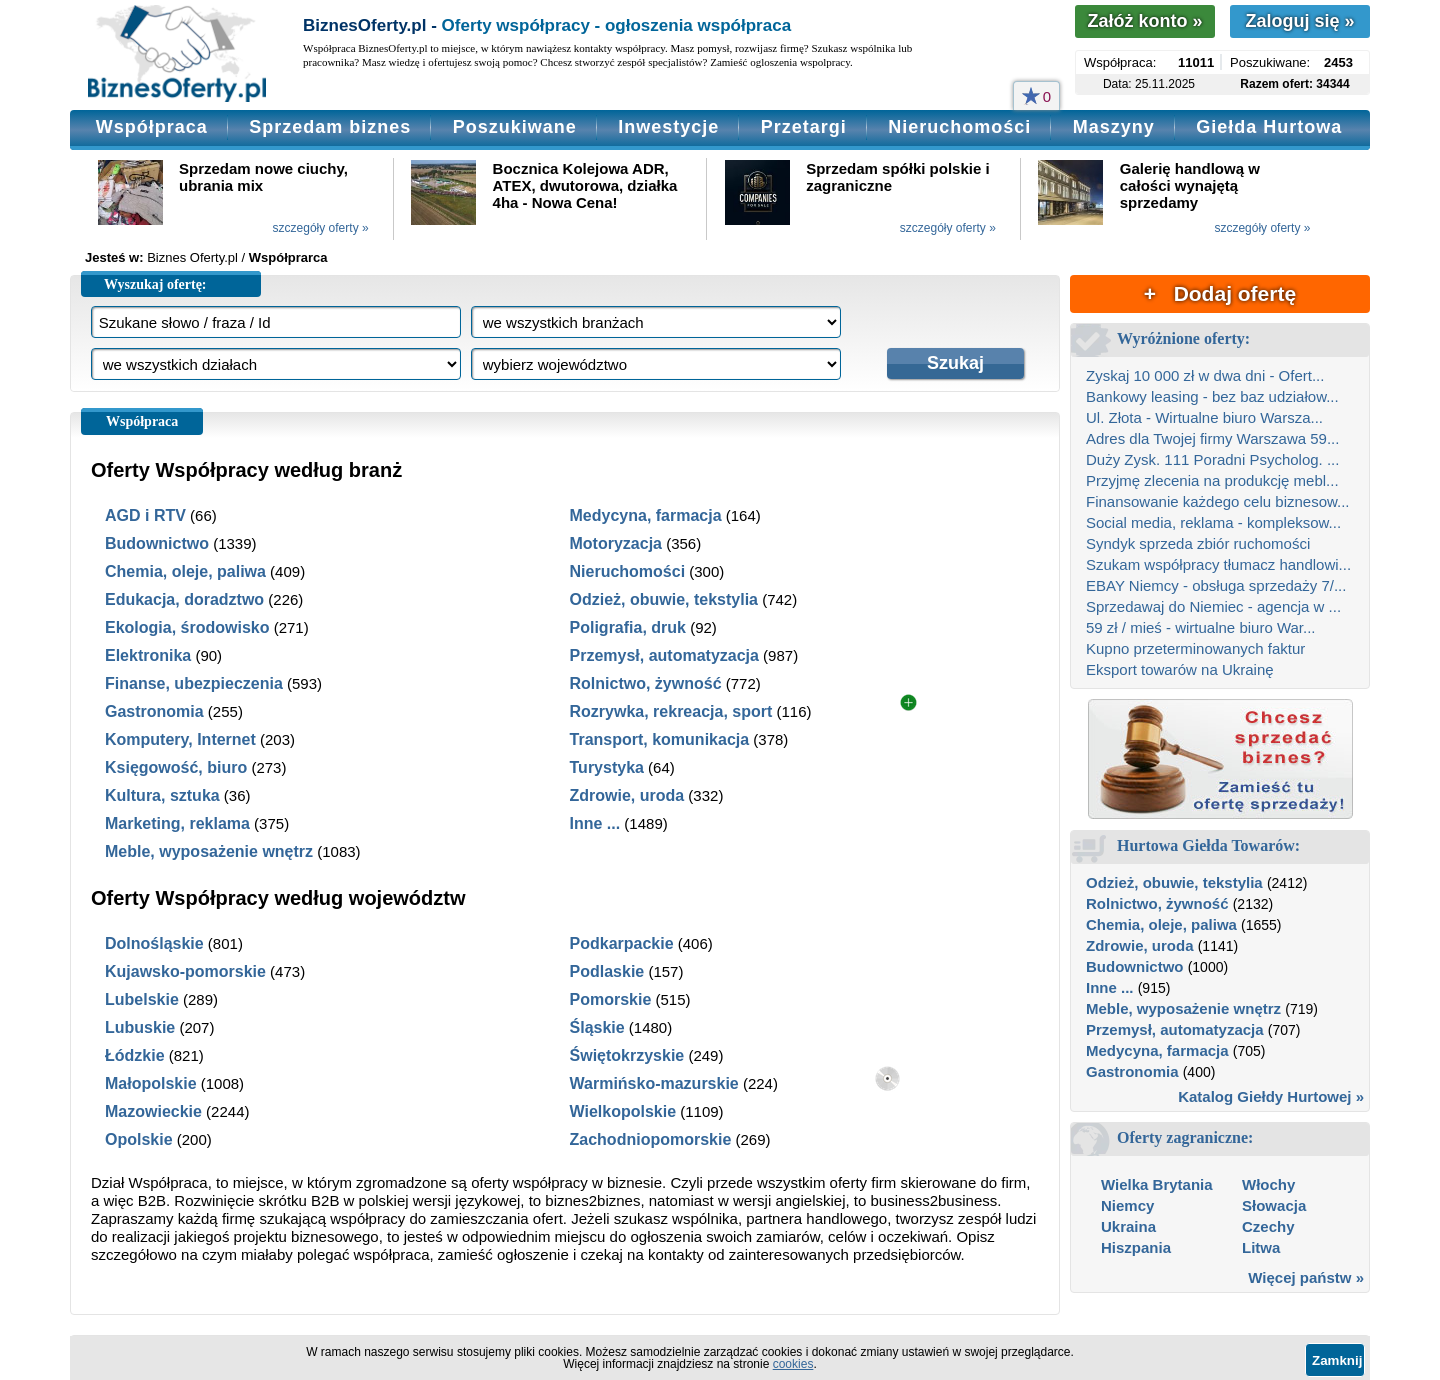  What do you see at coordinates (887, 1078) in the screenshot?
I see `indicates a DVD+R disc drive or media` at bounding box center [887, 1078].